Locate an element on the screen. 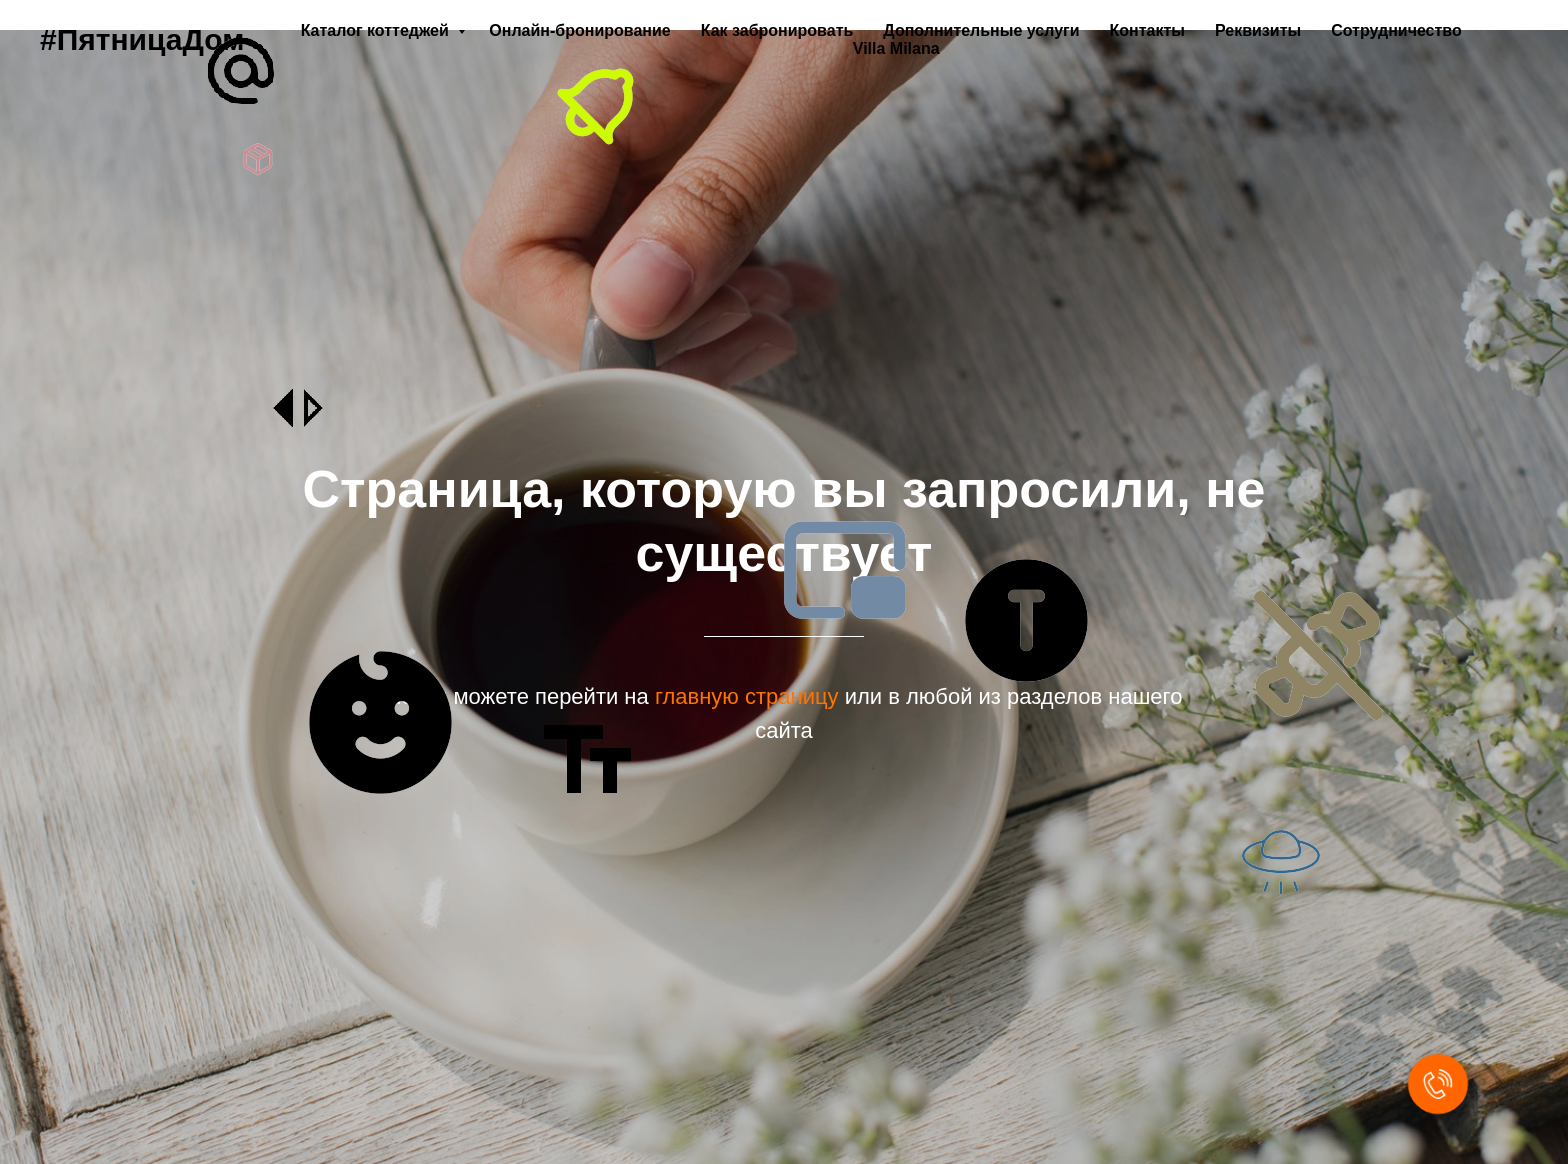 The image size is (1568, 1164). view package or shipment details is located at coordinates (258, 159).